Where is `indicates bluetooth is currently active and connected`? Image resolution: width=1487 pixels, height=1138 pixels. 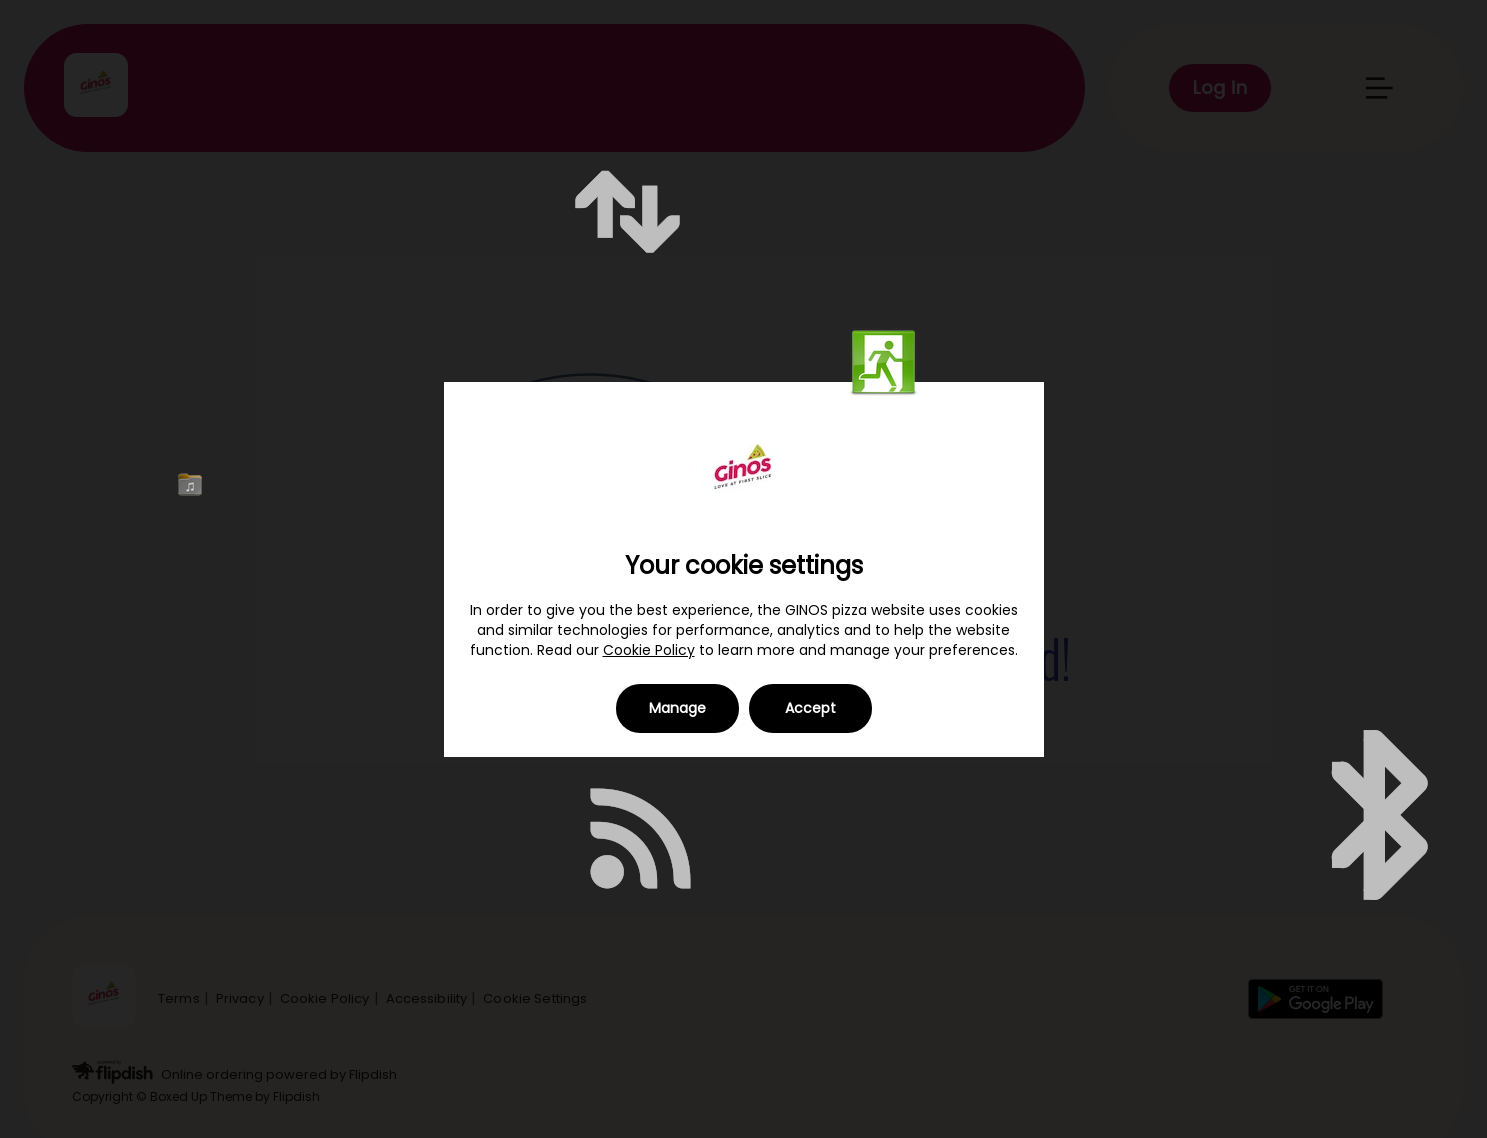
indicates bluetooth is currently active and connected is located at coordinates (1385, 815).